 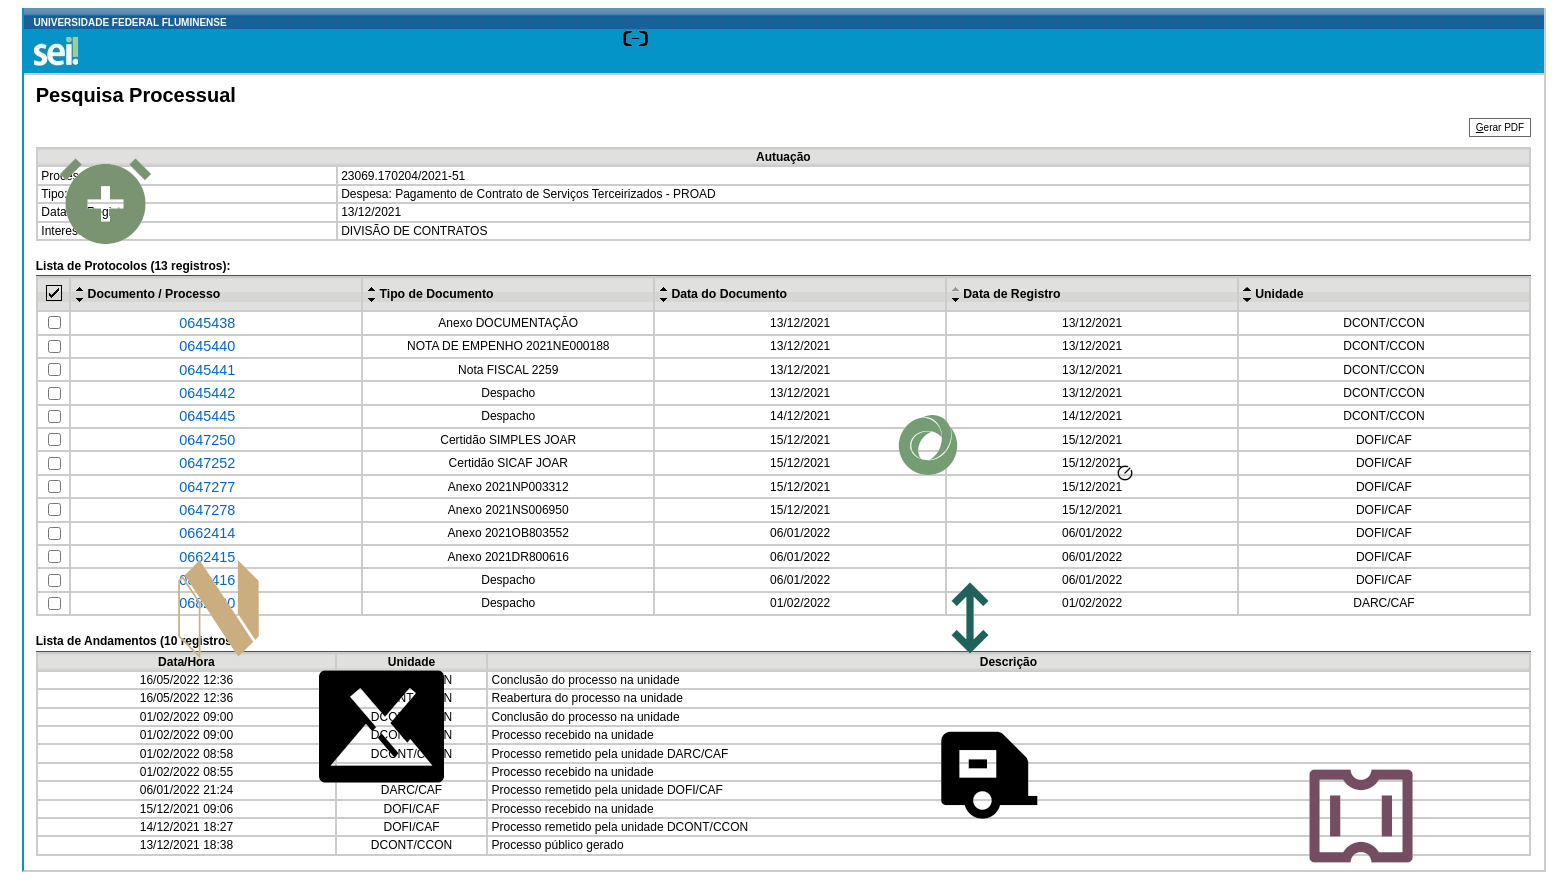 What do you see at coordinates (1125, 473) in the screenshot?
I see `access navigation or compass features` at bounding box center [1125, 473].